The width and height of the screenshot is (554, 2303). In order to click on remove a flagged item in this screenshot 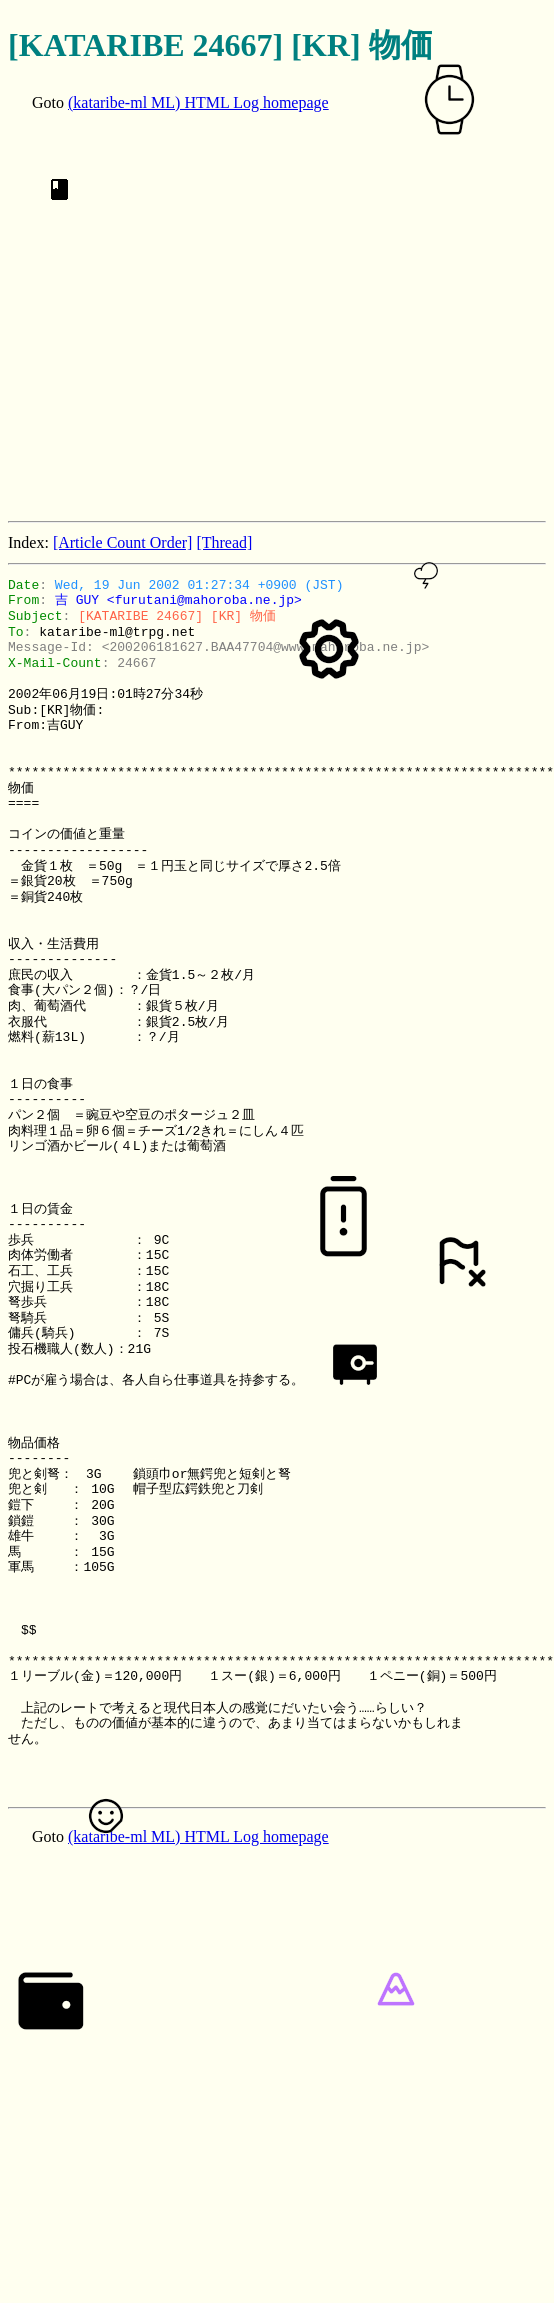, I will do `click(459, 1260)`.